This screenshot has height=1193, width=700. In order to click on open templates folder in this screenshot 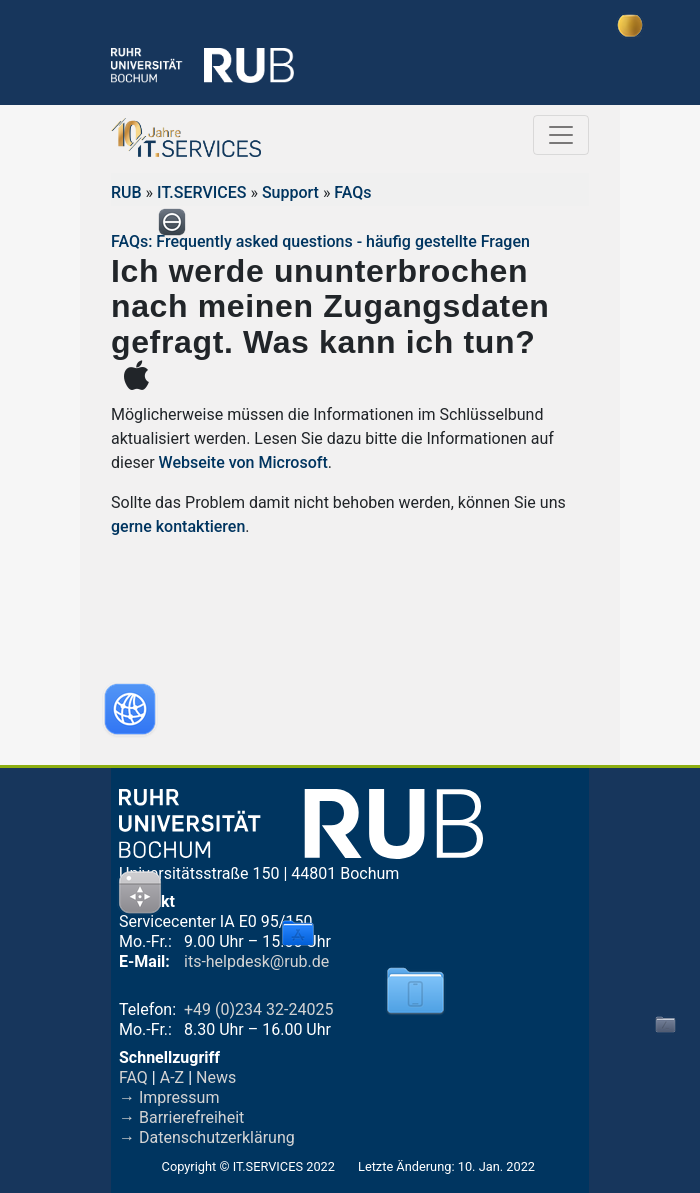, I will do `click(298, 933)`.